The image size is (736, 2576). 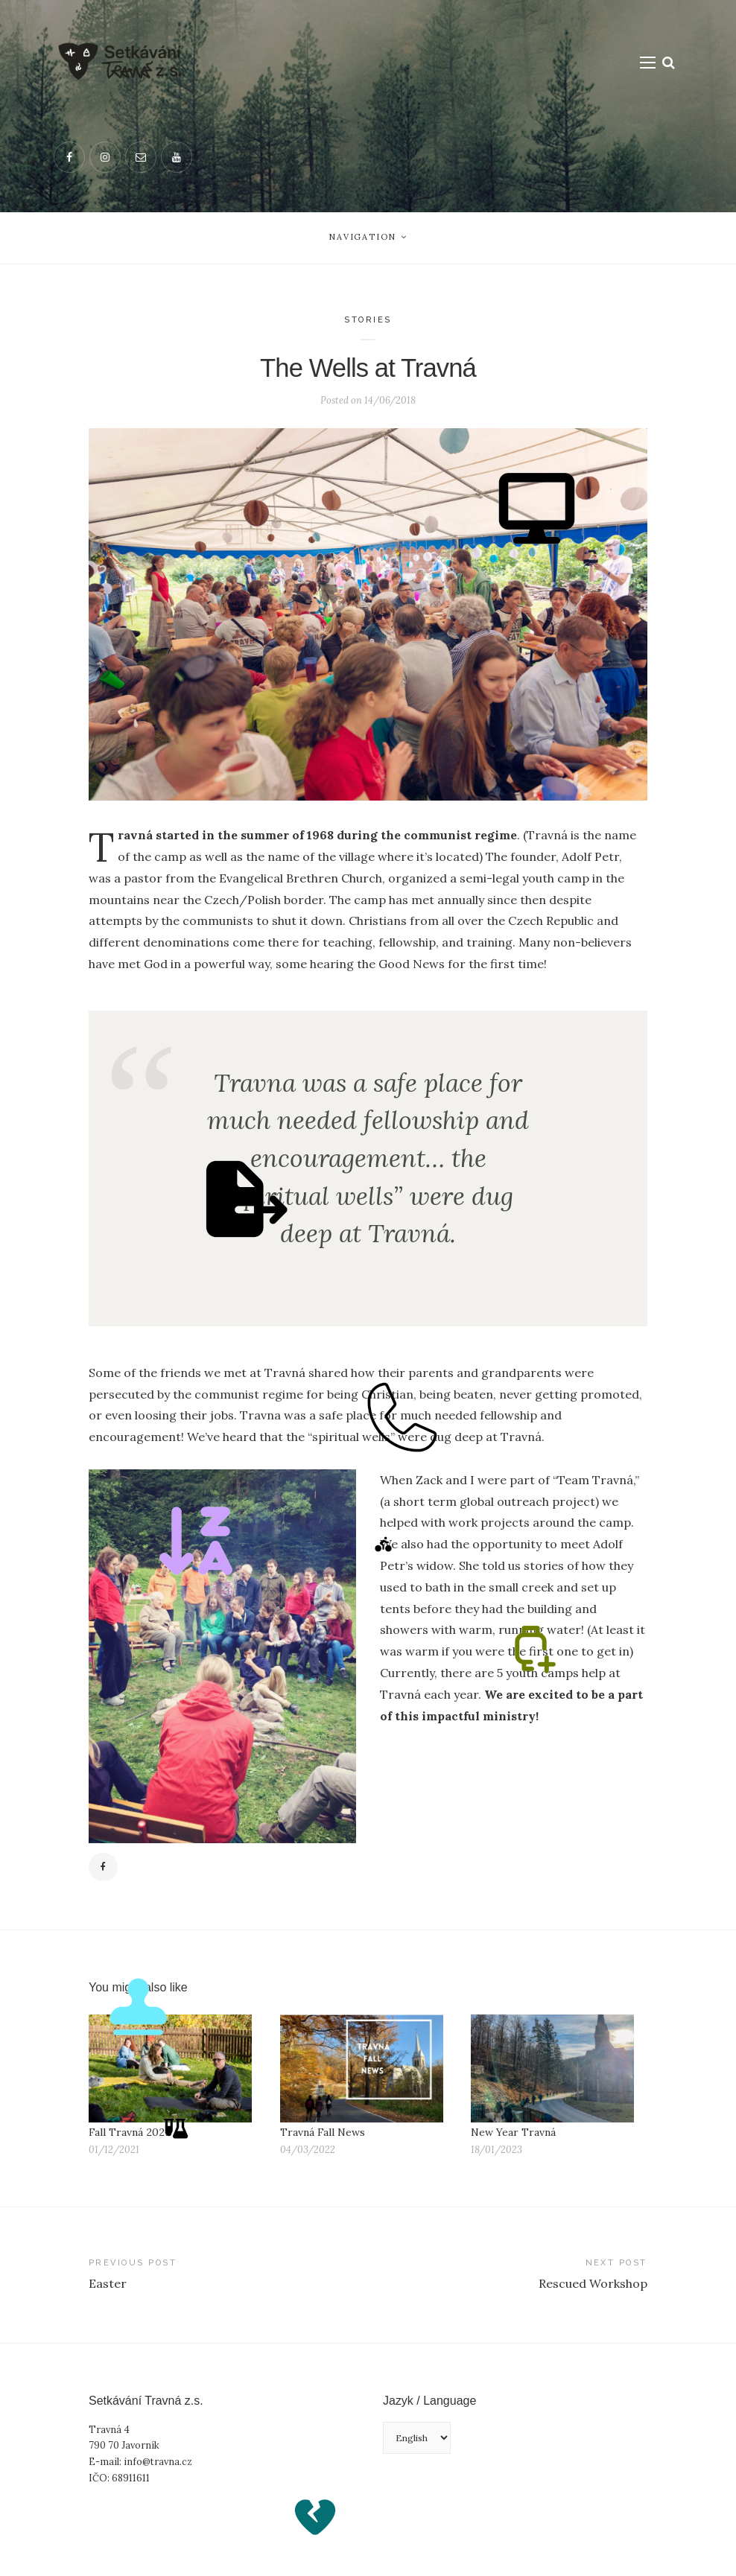 What do you see at coordinates (196, 1541) in the screenshot?
I see `sort alphabetically in reverse order (Z to A)` at bounding box center [196, 1541].